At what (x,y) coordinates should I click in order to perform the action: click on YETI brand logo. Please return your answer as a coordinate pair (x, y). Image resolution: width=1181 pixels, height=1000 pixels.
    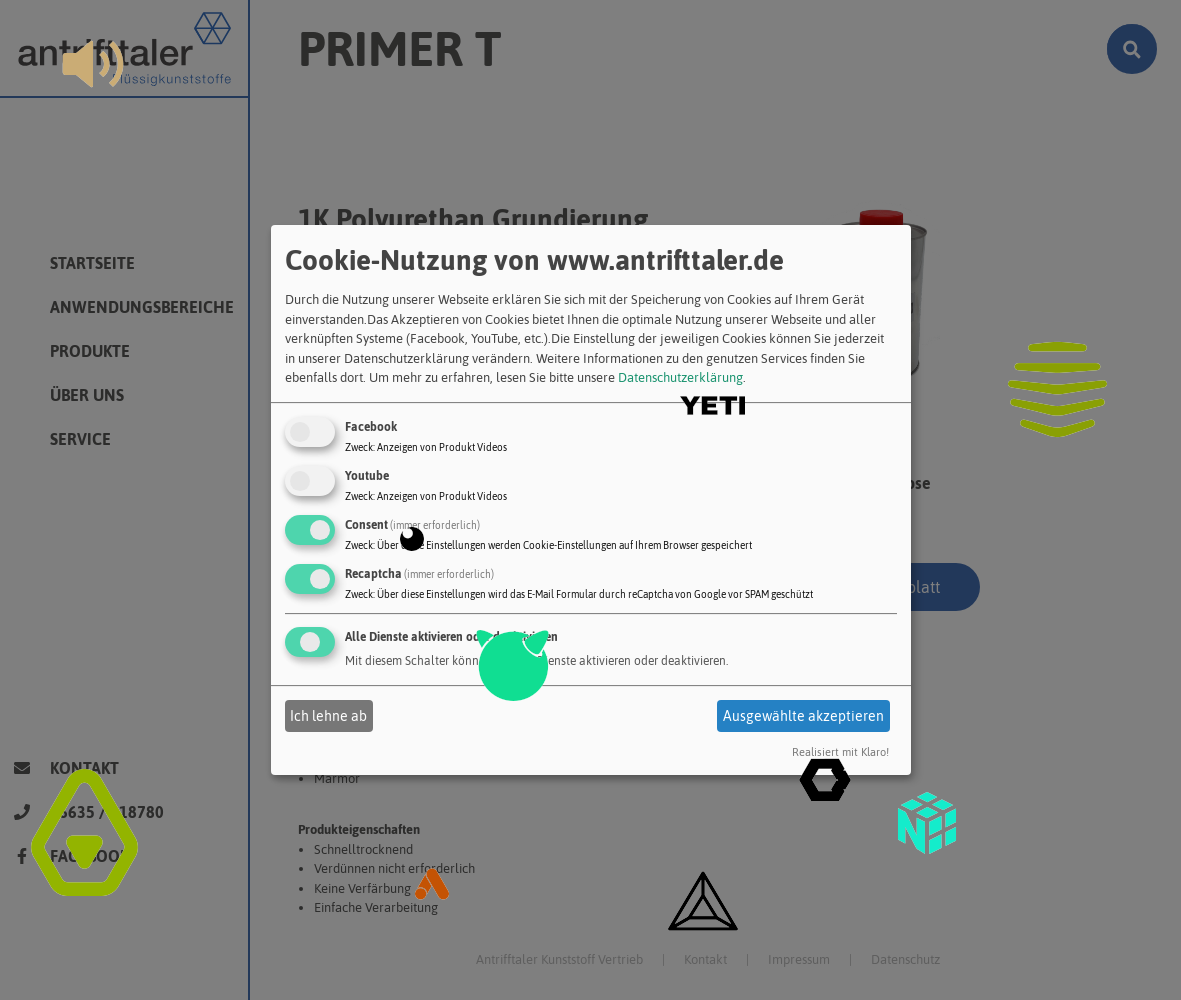
    Looking at the image, I should click on (712, 405).